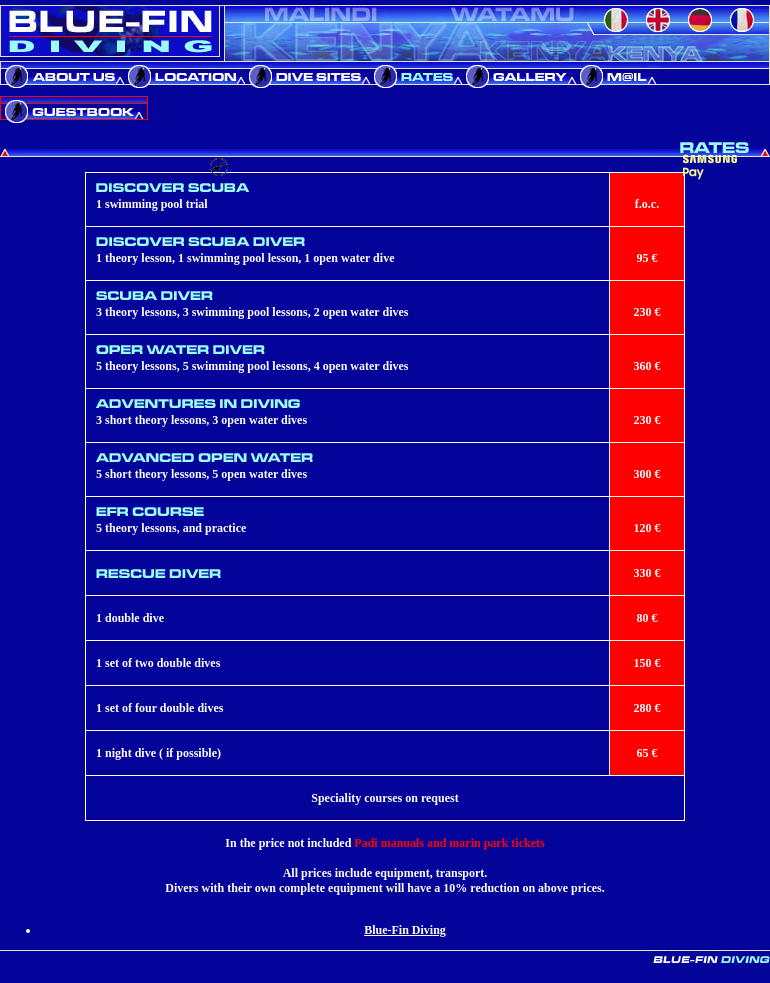 The width and height of the screenshot is (770, 983). Describe the element at coordinates (710, 167) in the screenshot. I see `pay with samsung pay` at that location.